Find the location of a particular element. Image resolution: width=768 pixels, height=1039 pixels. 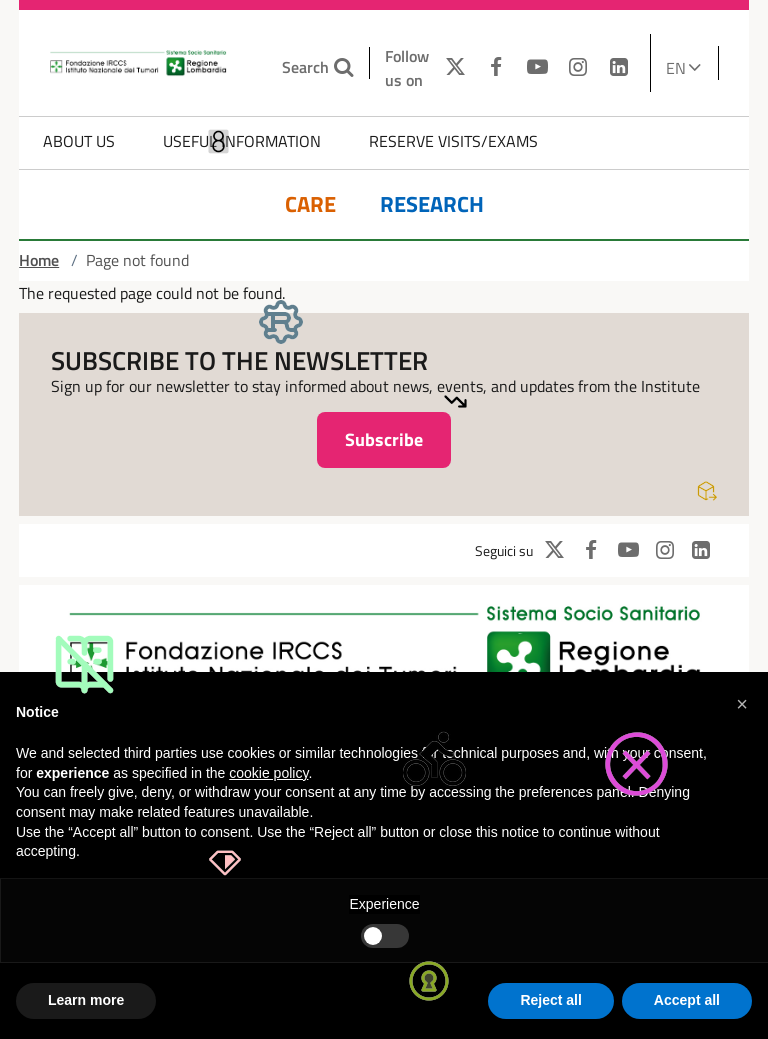

access security or privacy settings is located at coordinates (429, 981).